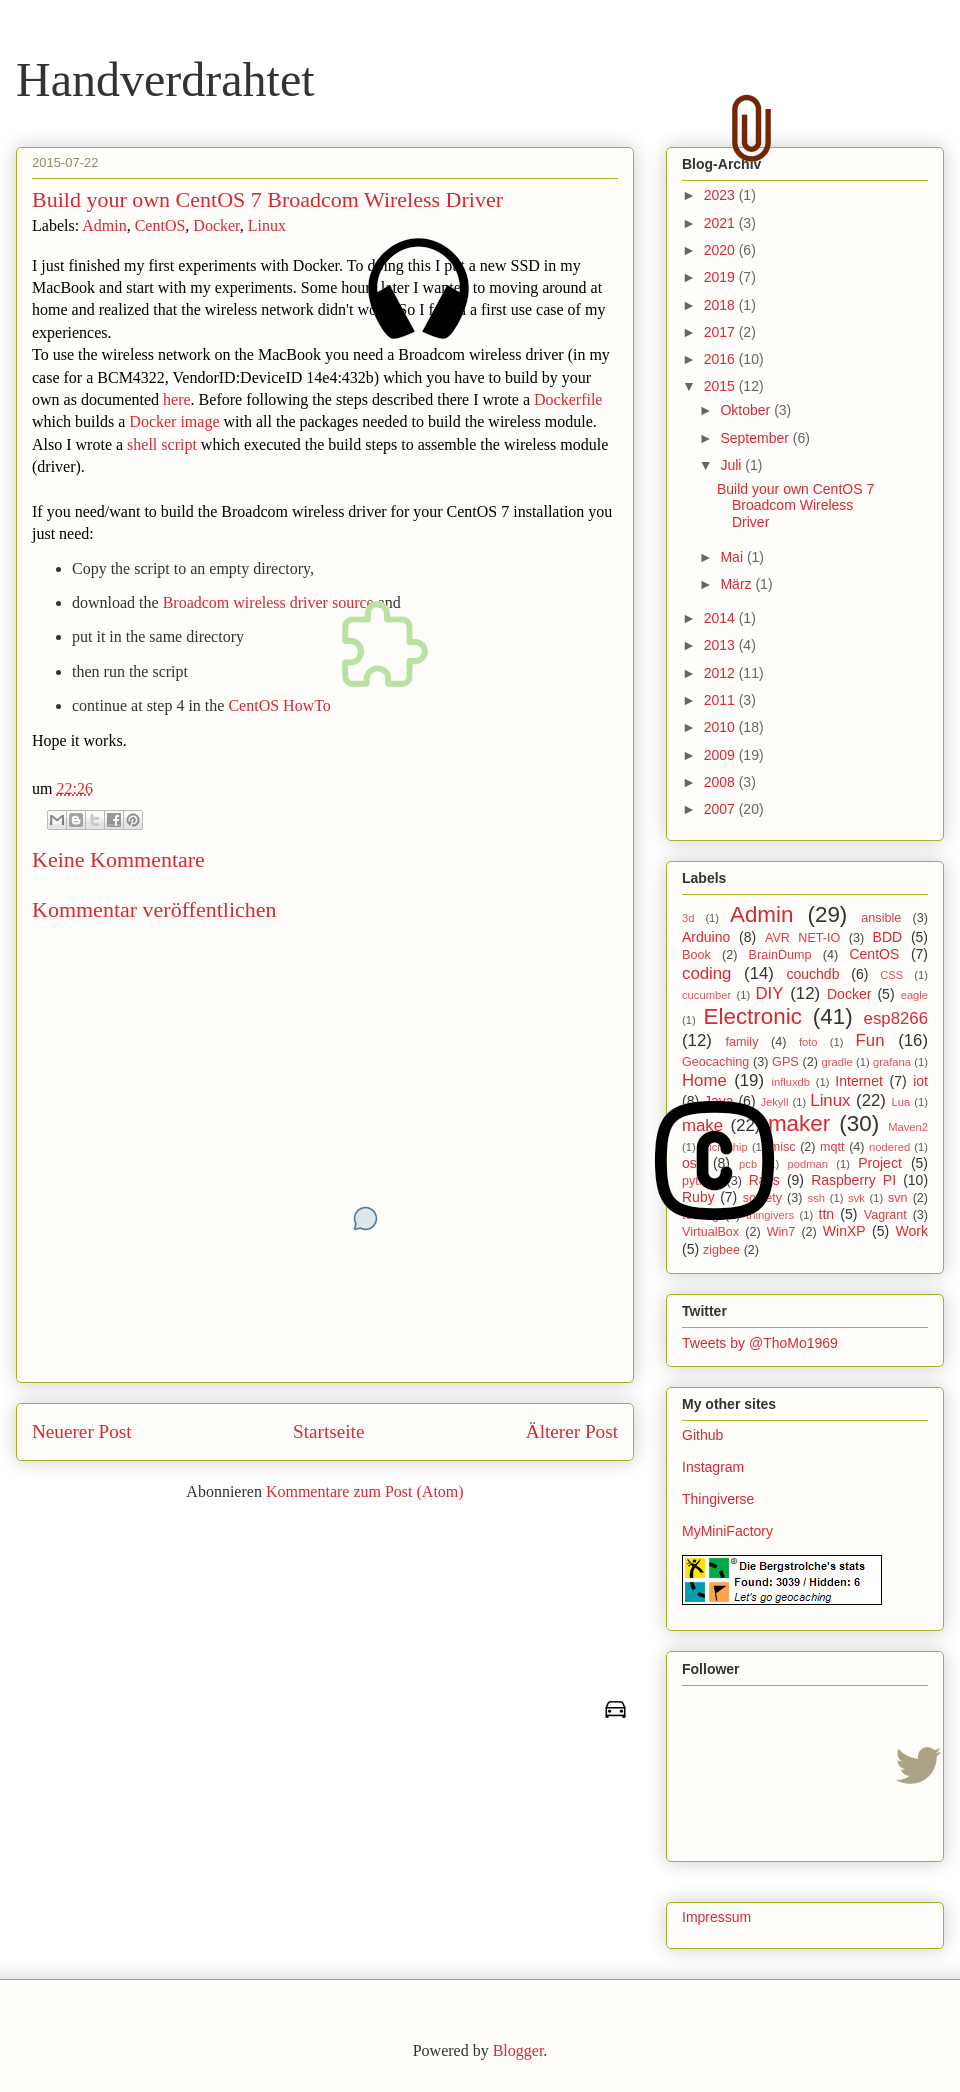 The image size is (960, 2092). What do you see at coordinates (751, 128) in the screenshot?
I see `attach a file to your message` at bounding box center [751, 128].